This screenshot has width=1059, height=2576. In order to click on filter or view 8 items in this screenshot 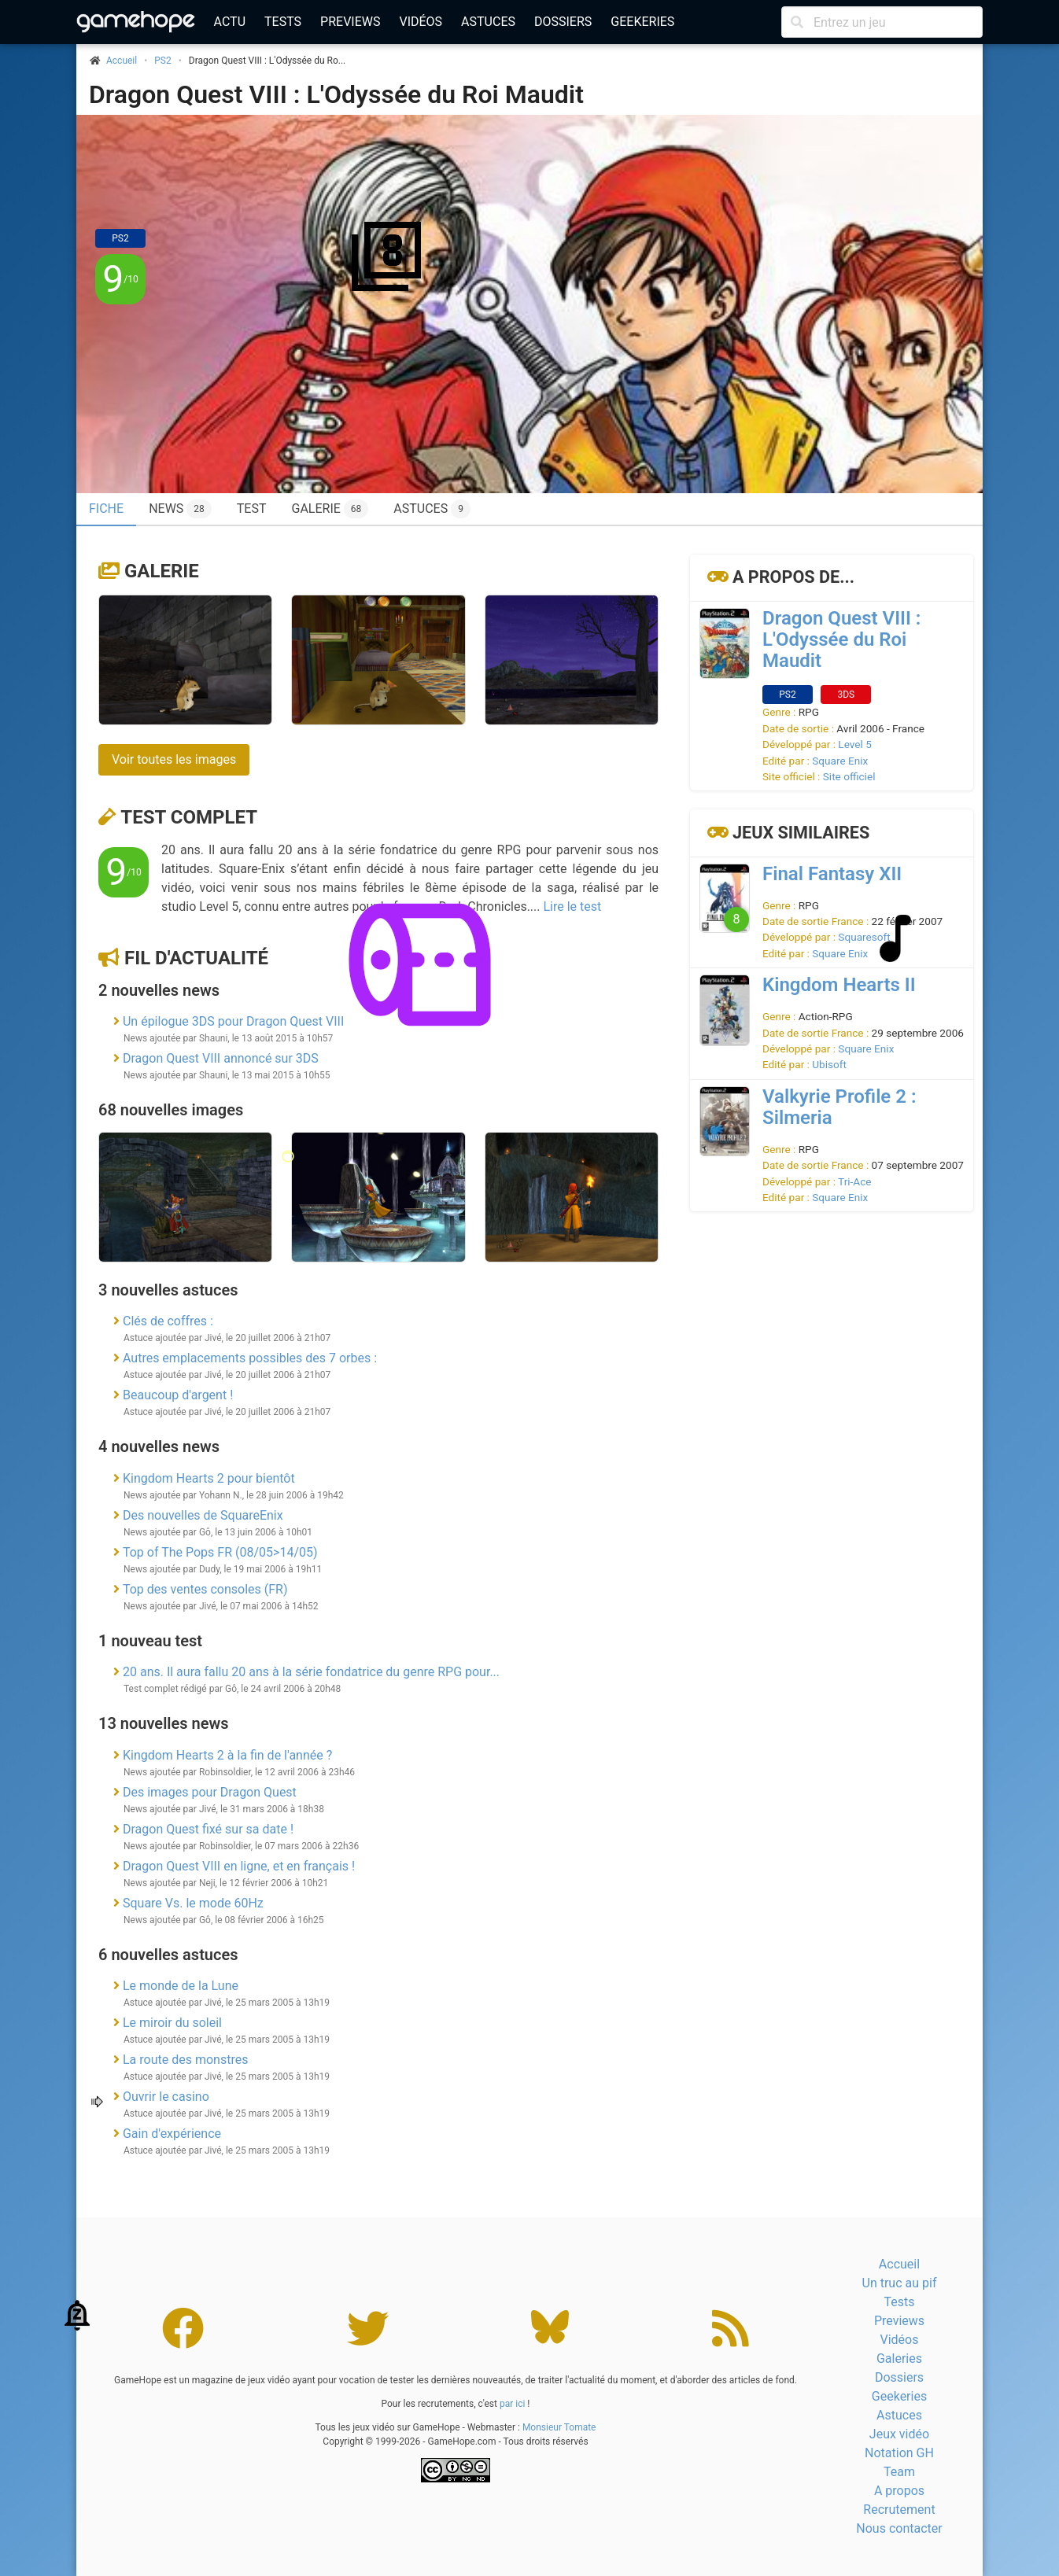, I will do `click(386, 256)`.